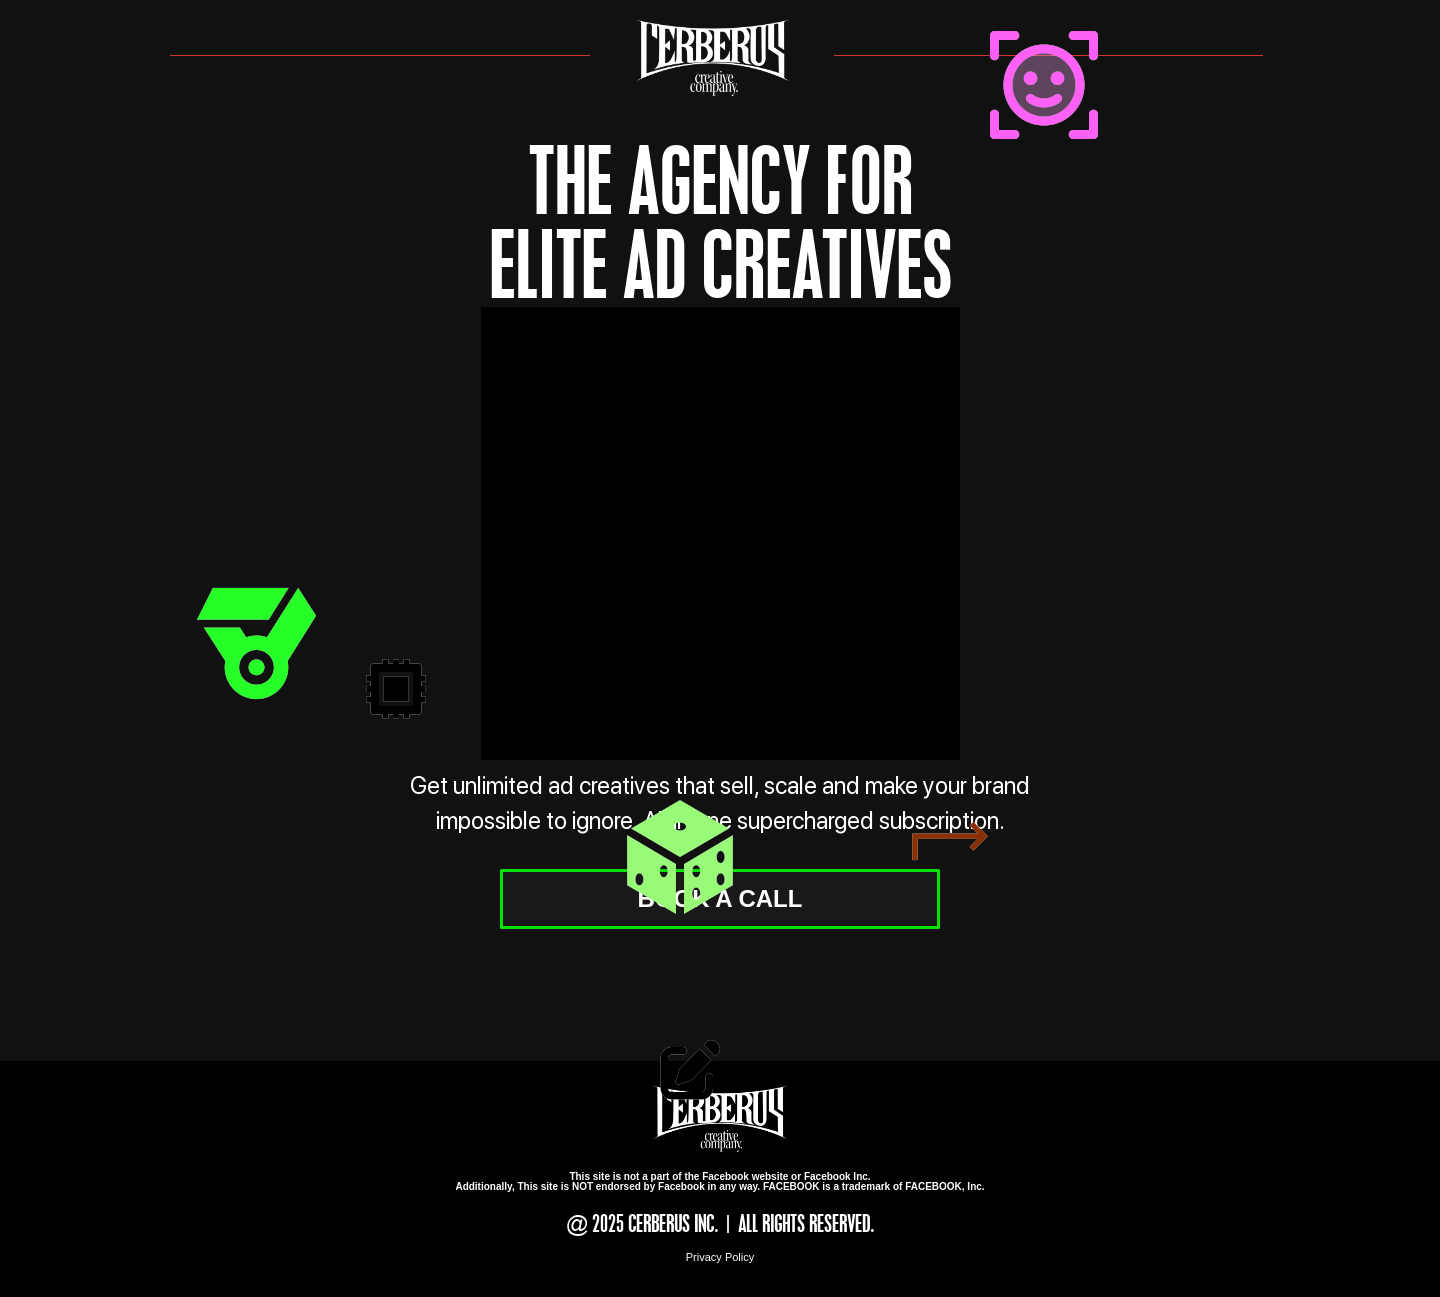 This screenshot has height=1297, width=1440. I want to click on edit or modify content, so click(690, 1069).